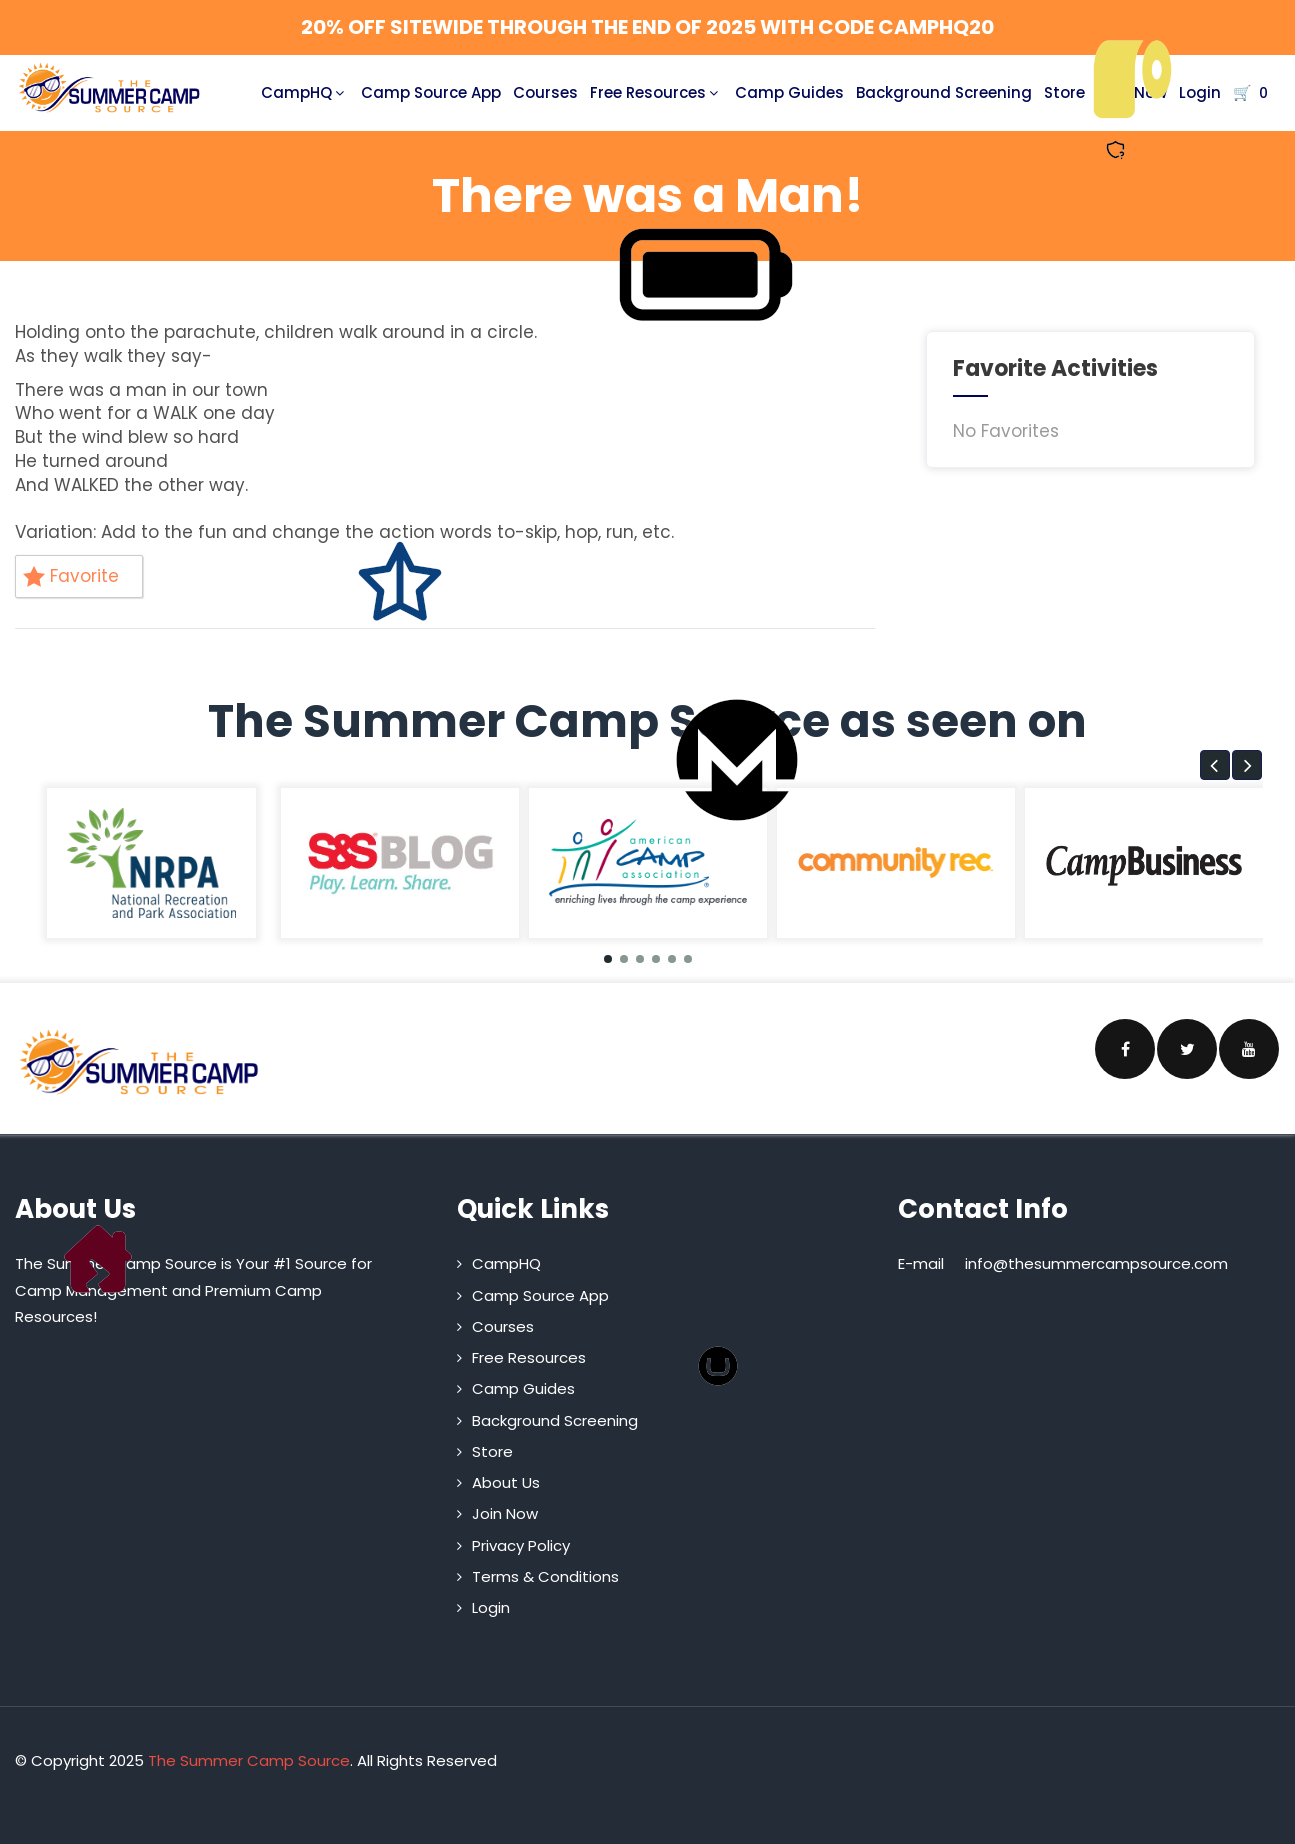  Describe the element at coordinates (706, 269) in the screenshot. I see `indicates full battery charge` at that location.